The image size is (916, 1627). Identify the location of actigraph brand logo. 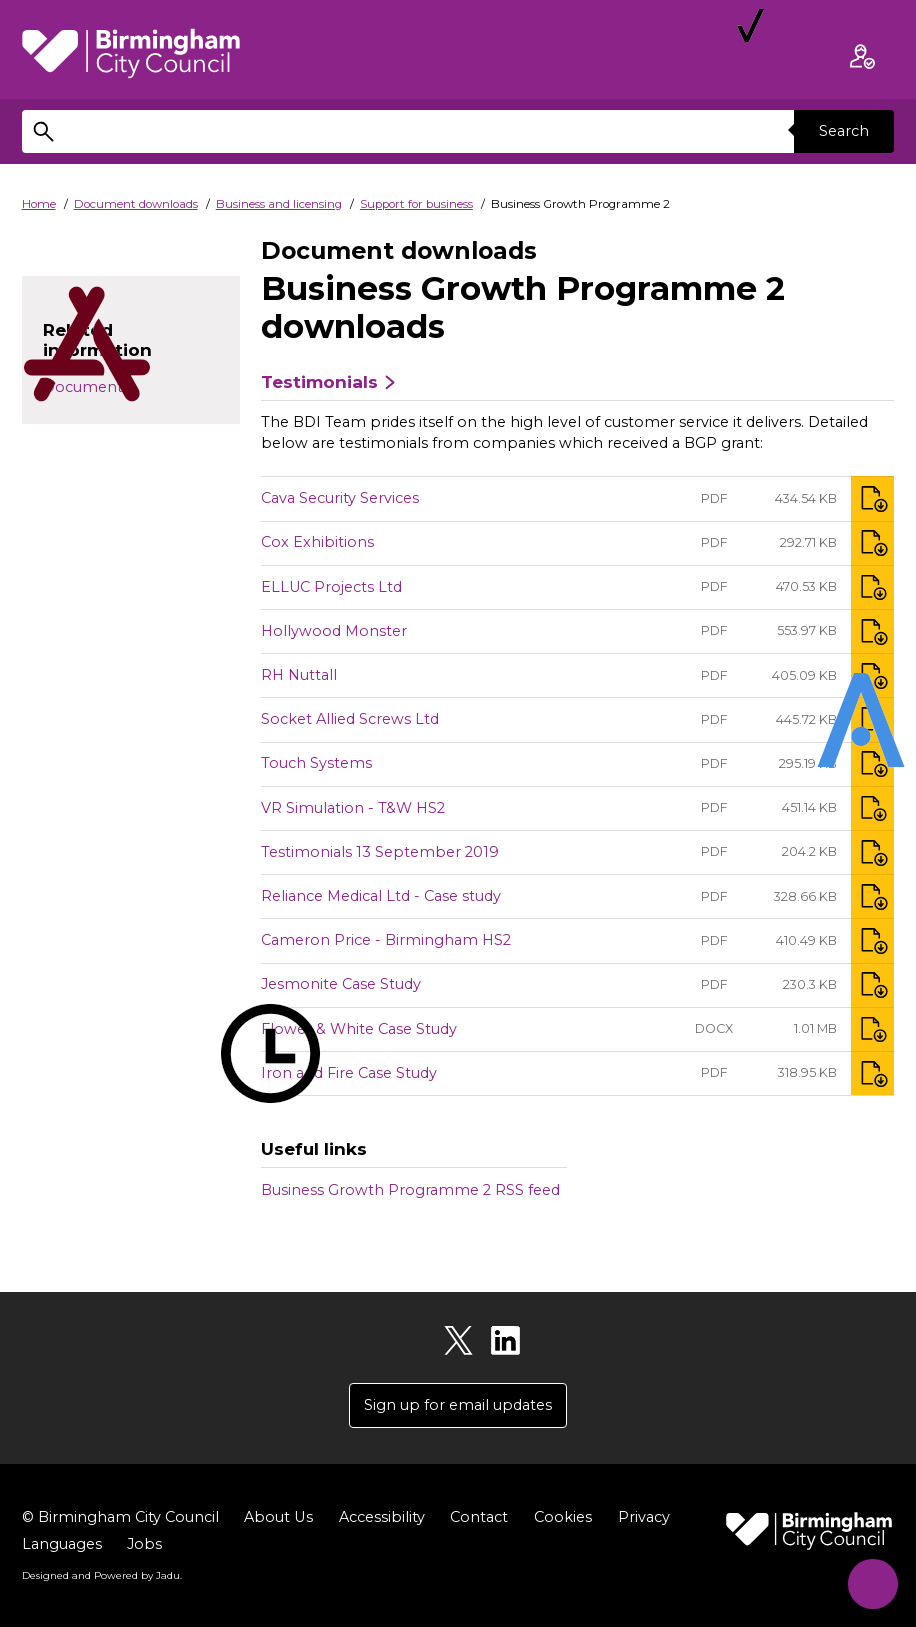
(861, 720).